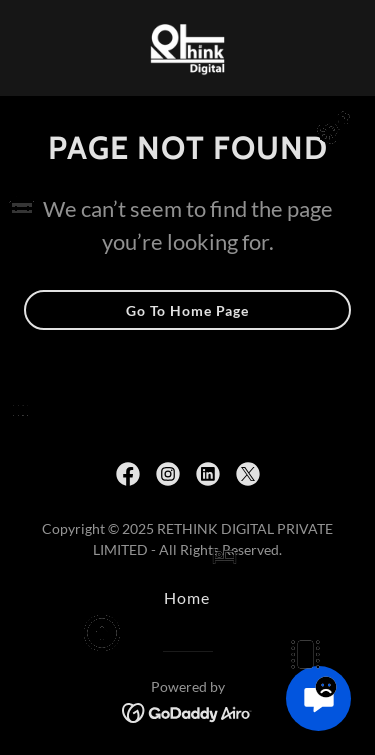  I want to click on access nature or outdoor-related emoji, so click(333, 127).